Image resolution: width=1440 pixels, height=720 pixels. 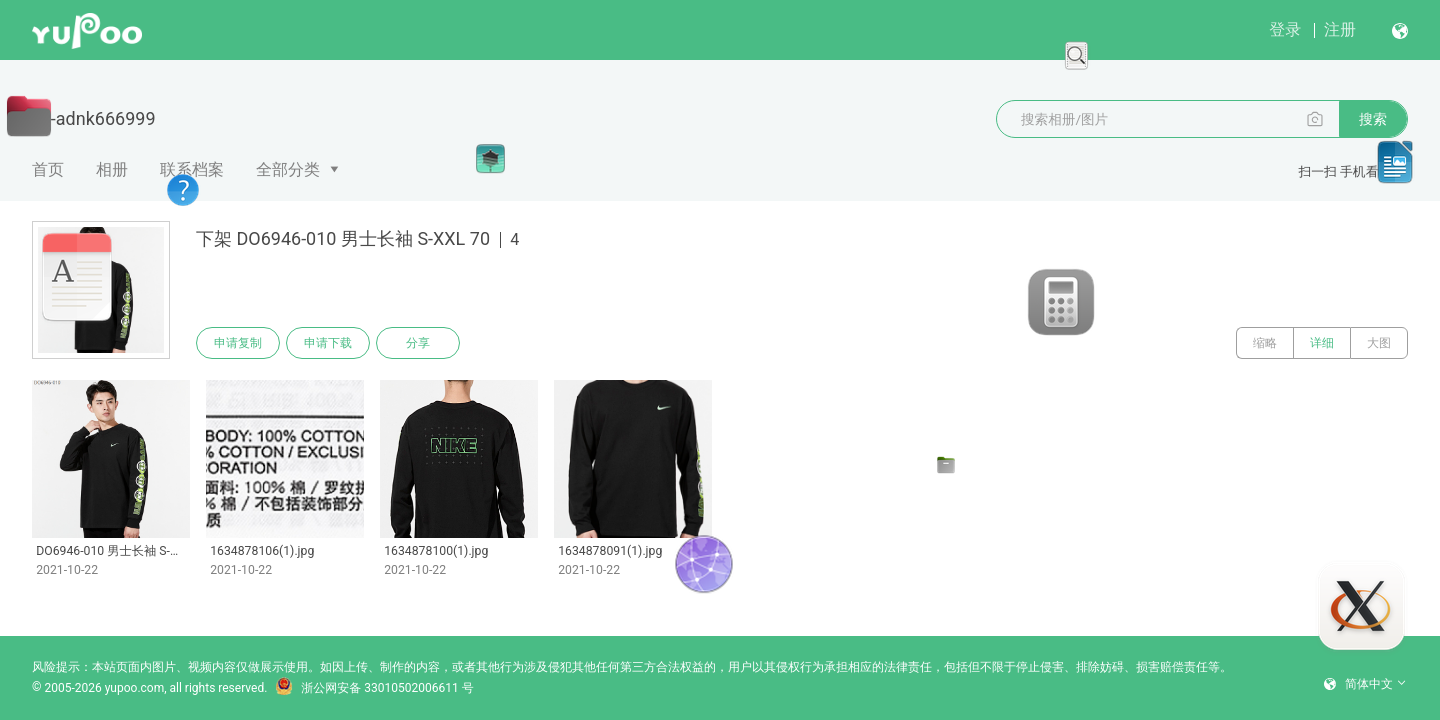 I want to click on open the calculator app, so click(x=1061, y=302).